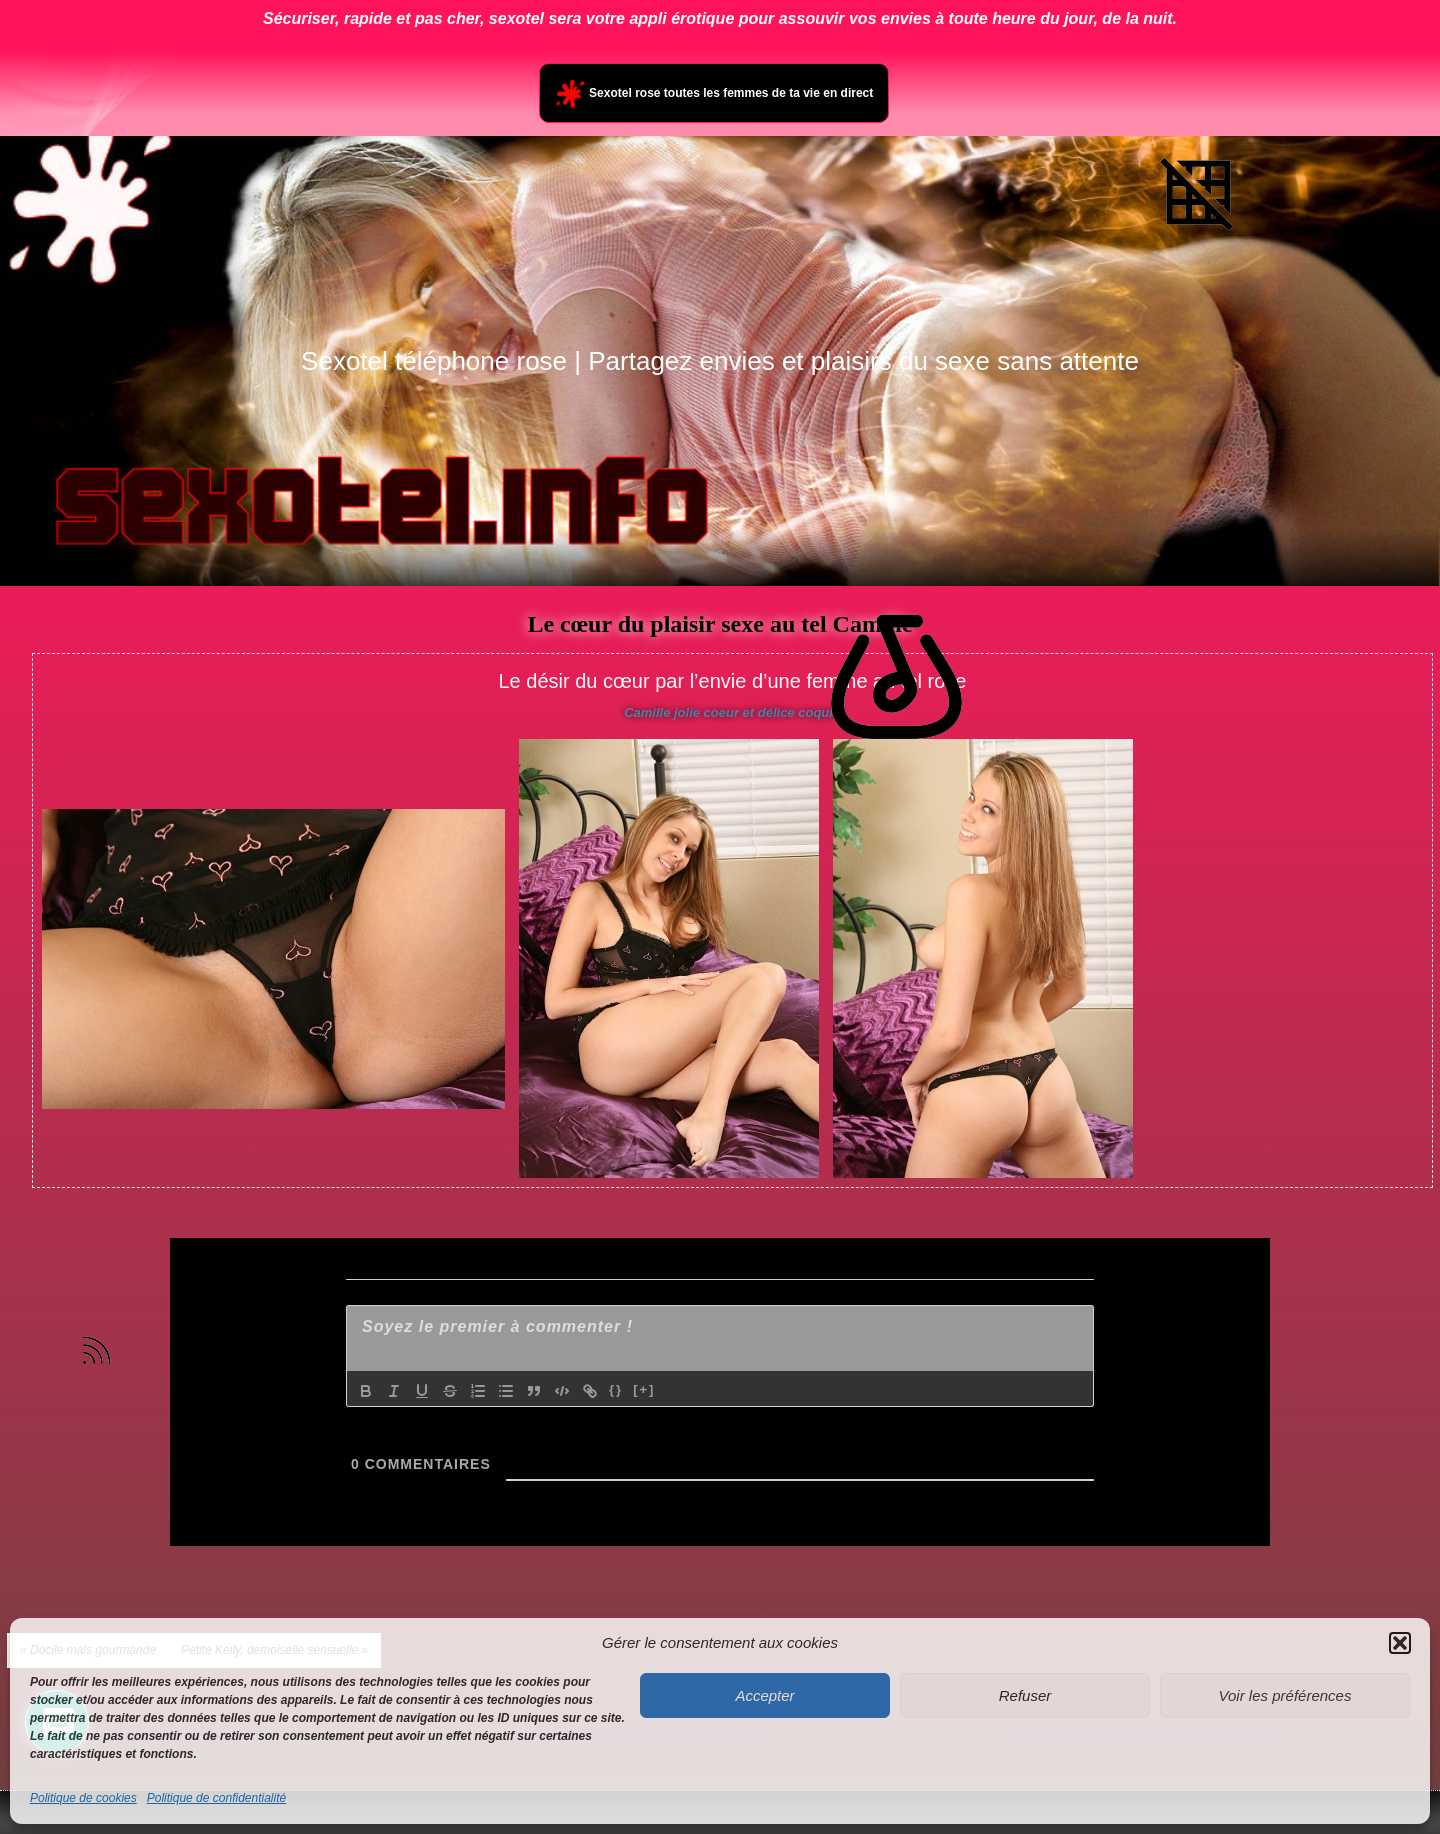 The width and height of the screenshot is (1440, 1834). I want to click on disable grid view, so click(1198, 192).